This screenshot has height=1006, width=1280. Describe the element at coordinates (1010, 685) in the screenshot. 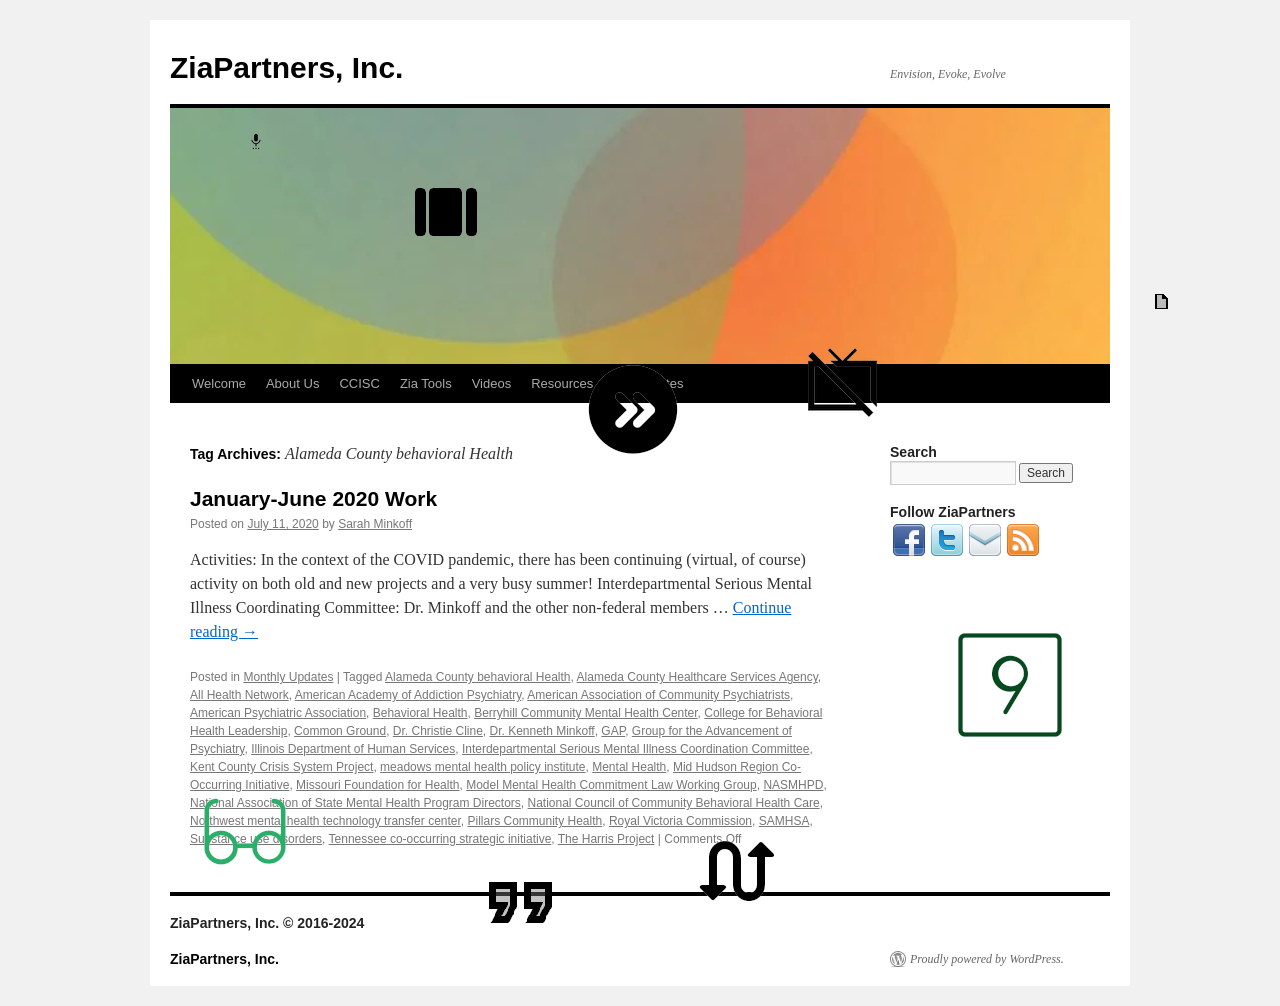

I see `select number nine from a numeric keypad` at that location.